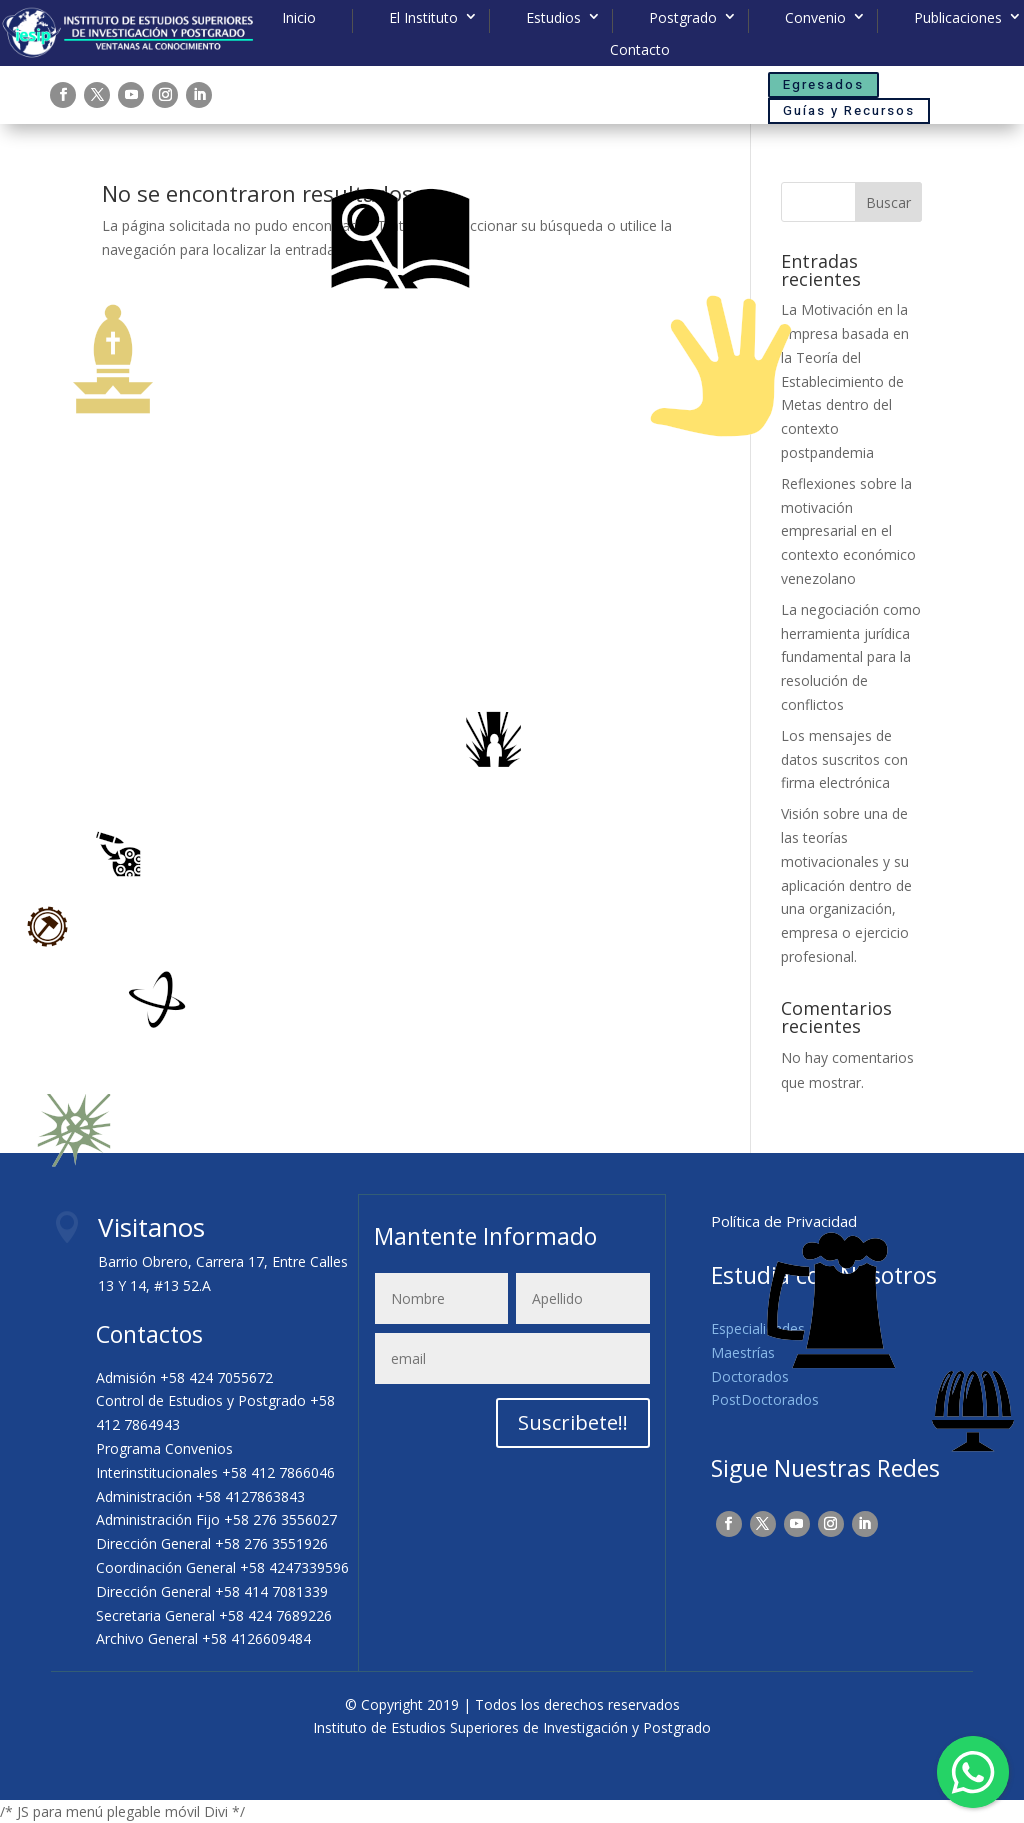  Describe the element at coordinates (973, 1406) in the screenshot. I see `dessert or sweet treat category in a game menu` at that location.